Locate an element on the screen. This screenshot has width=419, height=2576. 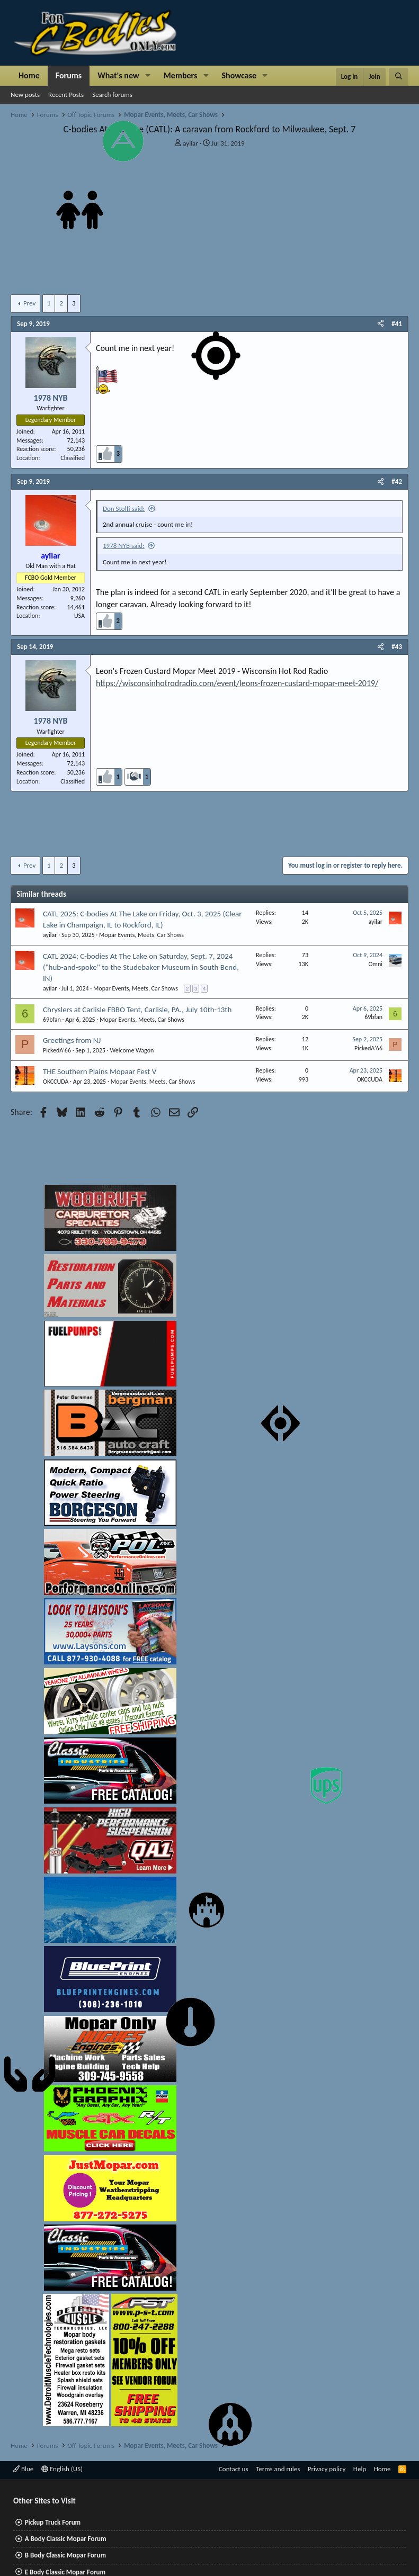
UPS shipping and delivery services is located at coordinates (326, 1786).